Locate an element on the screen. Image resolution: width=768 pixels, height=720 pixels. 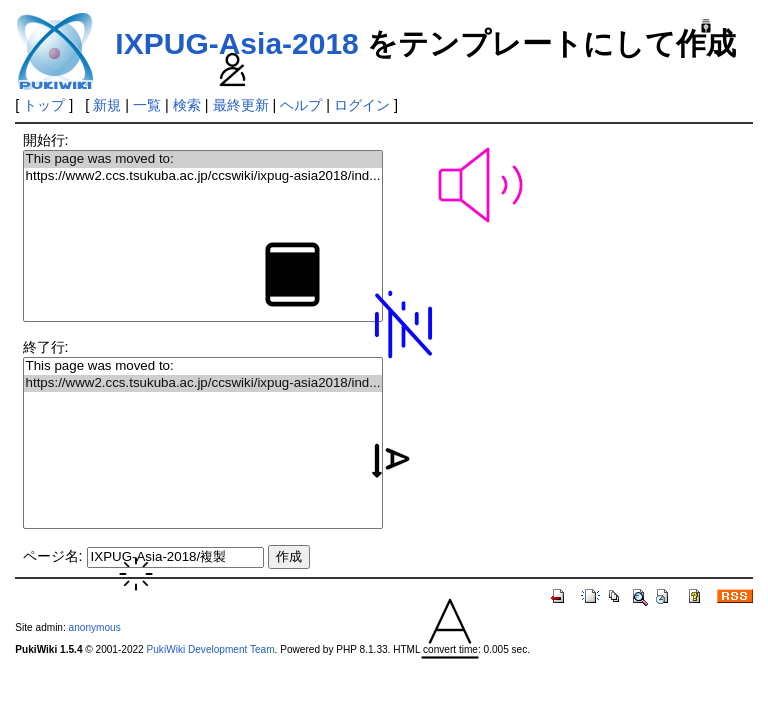
run batch predictions or bulk processing is located at coordinates (706, 26).